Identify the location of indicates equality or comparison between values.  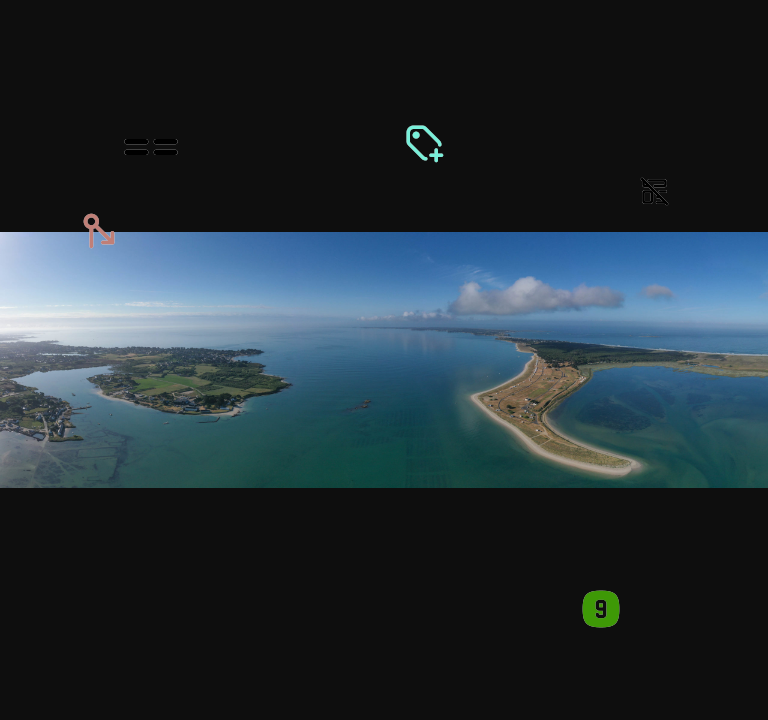
(151, 147).